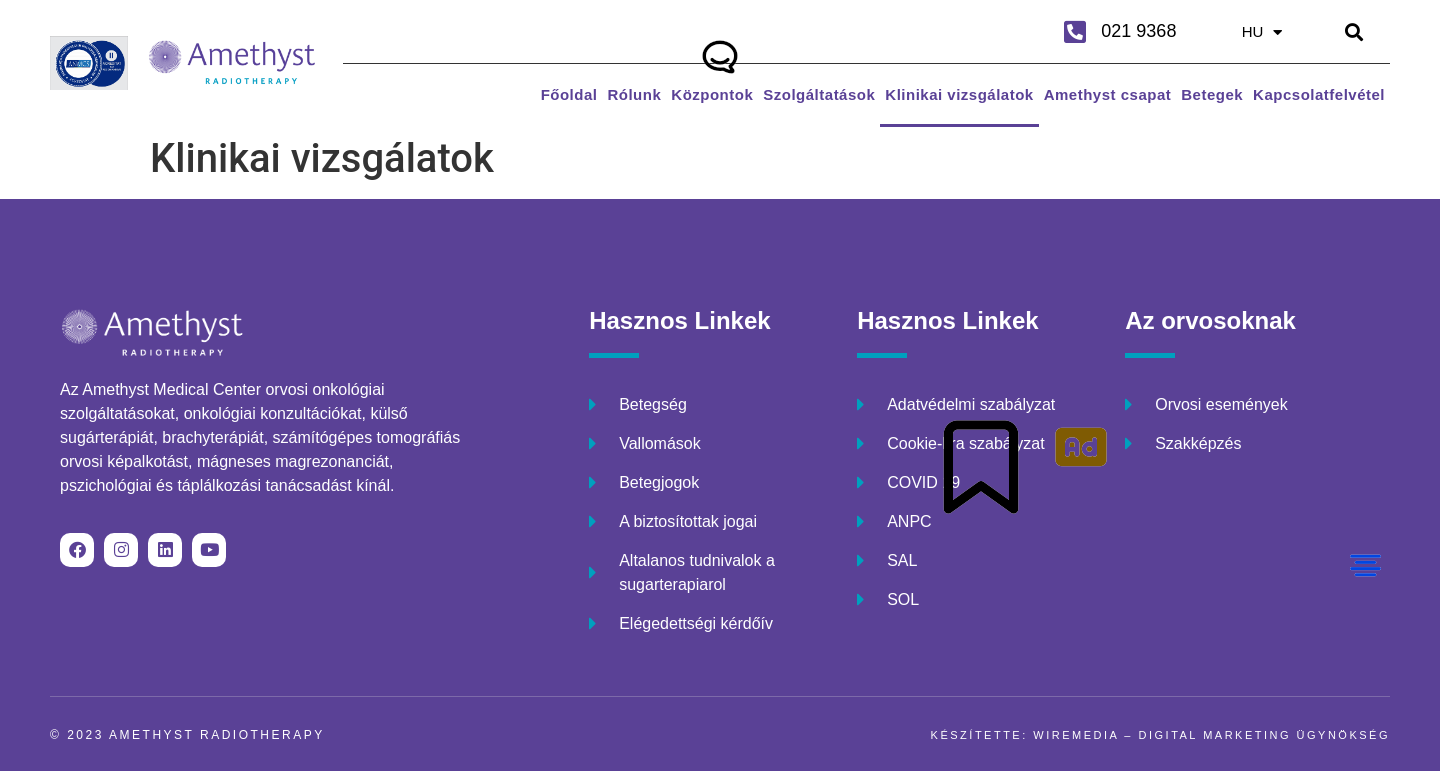  I want to click on save this item for later, so click(981, 467).